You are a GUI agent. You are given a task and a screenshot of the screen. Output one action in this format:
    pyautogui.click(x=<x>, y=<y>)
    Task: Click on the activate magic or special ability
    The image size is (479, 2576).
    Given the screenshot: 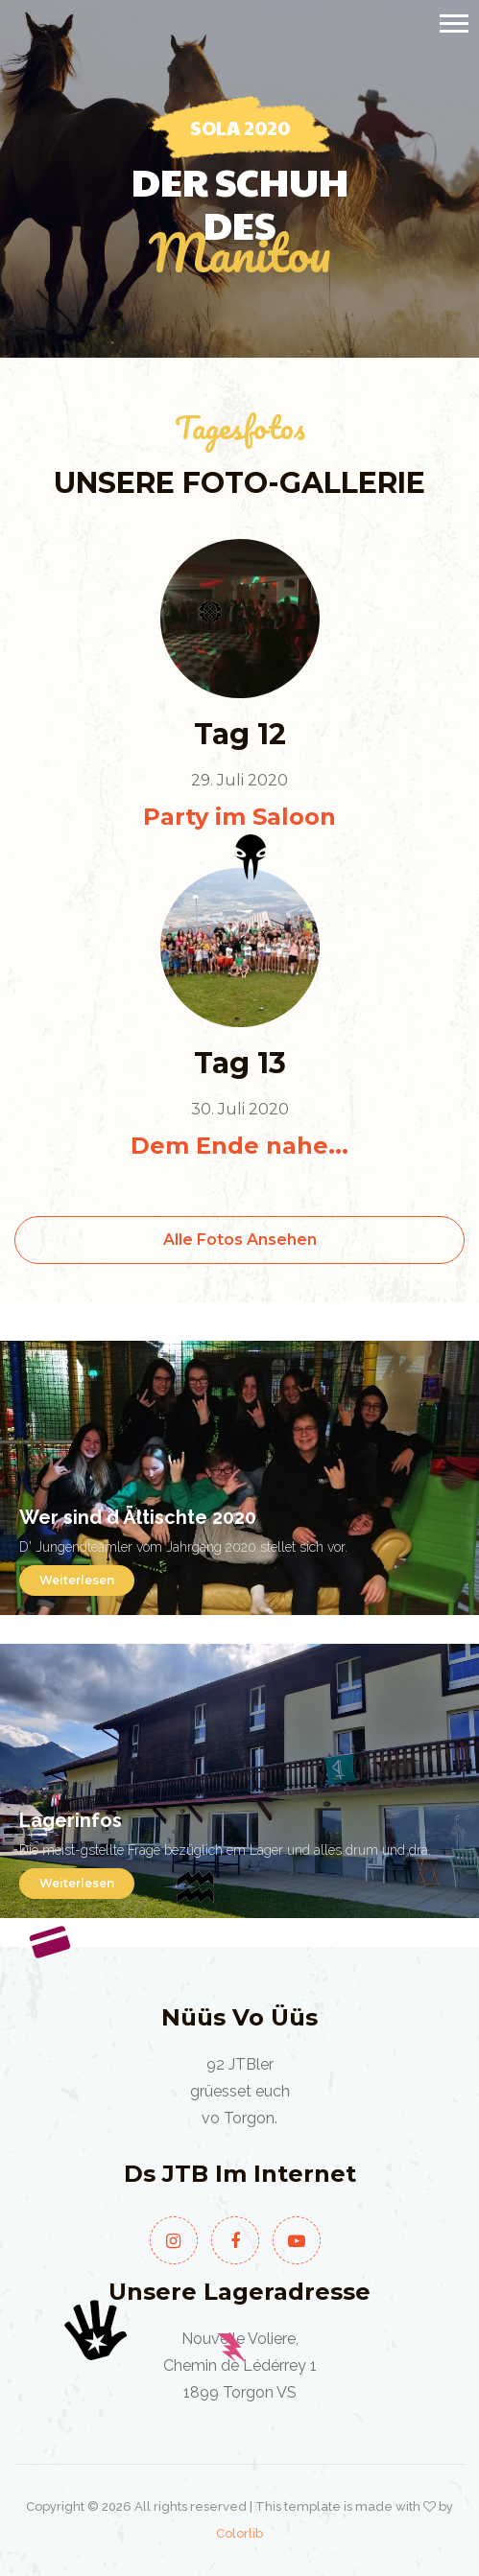 What is the action you would take?
    pyautogui.click(x=96, y=2331)
    